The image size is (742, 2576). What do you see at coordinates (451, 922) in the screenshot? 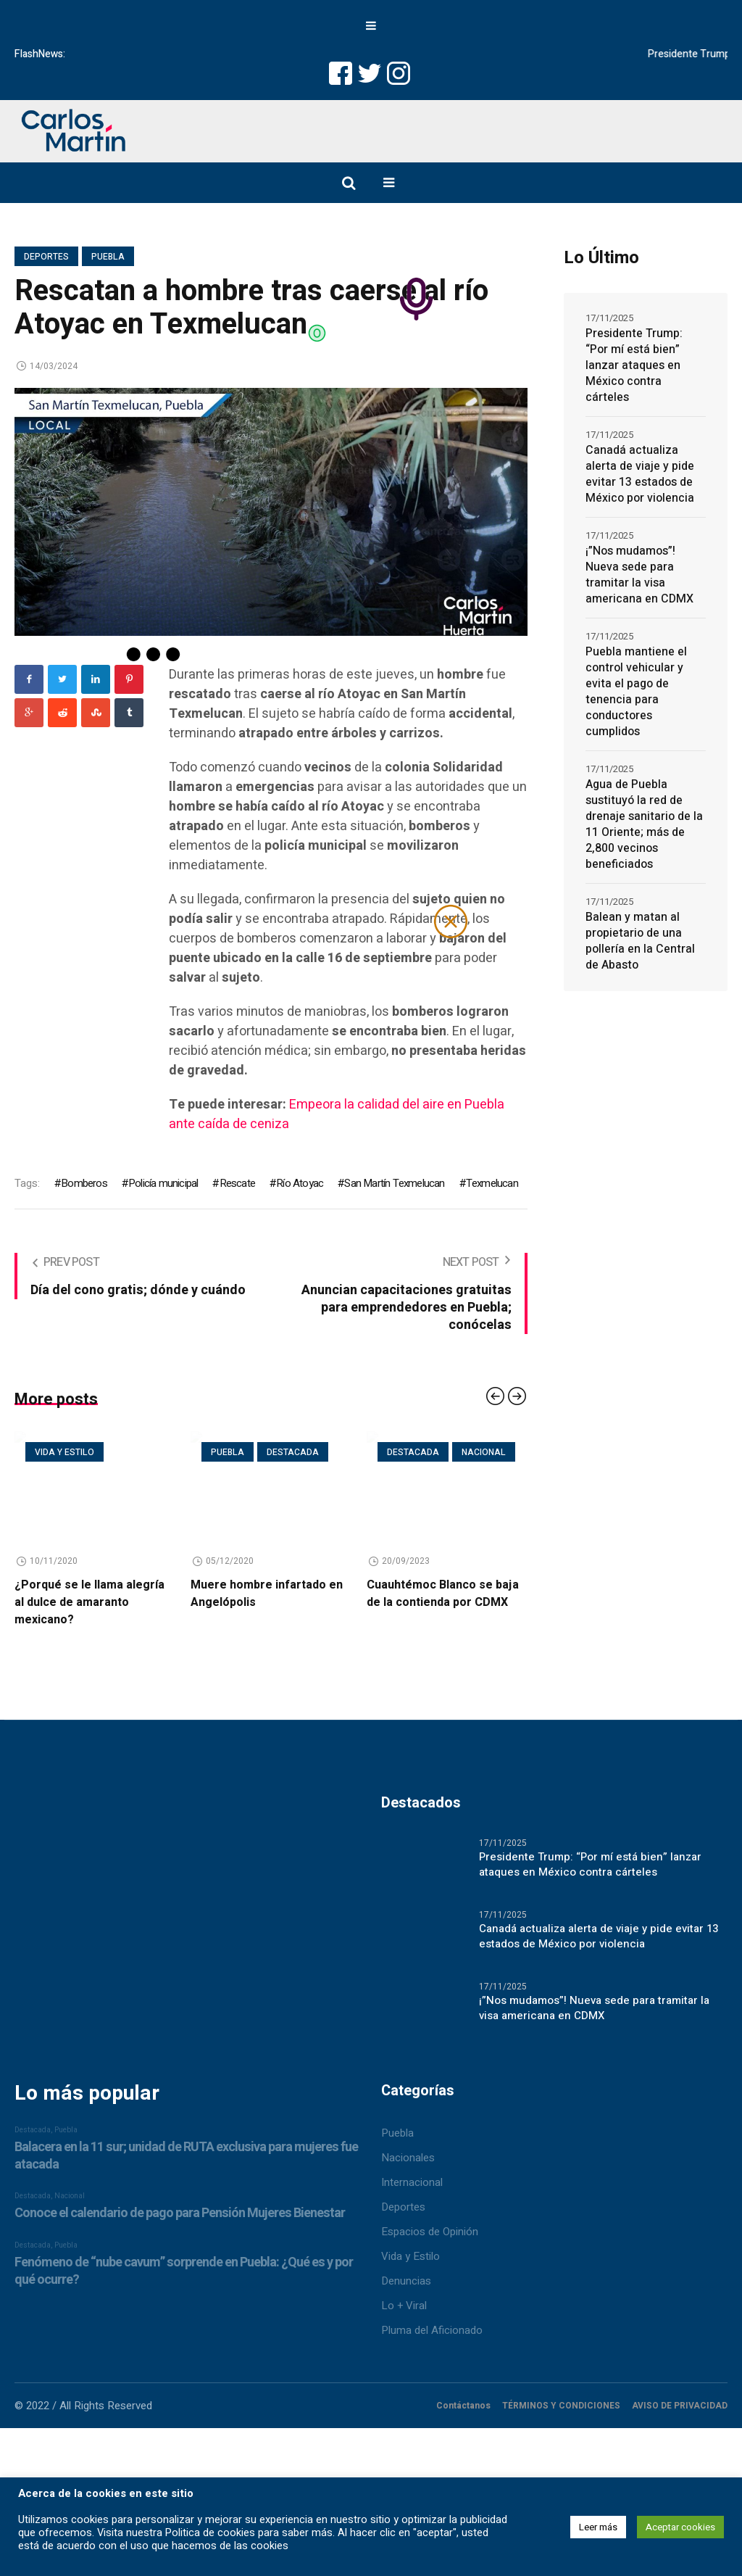
I see `close or dismiss a dialog` at bounding box center [451, 922].